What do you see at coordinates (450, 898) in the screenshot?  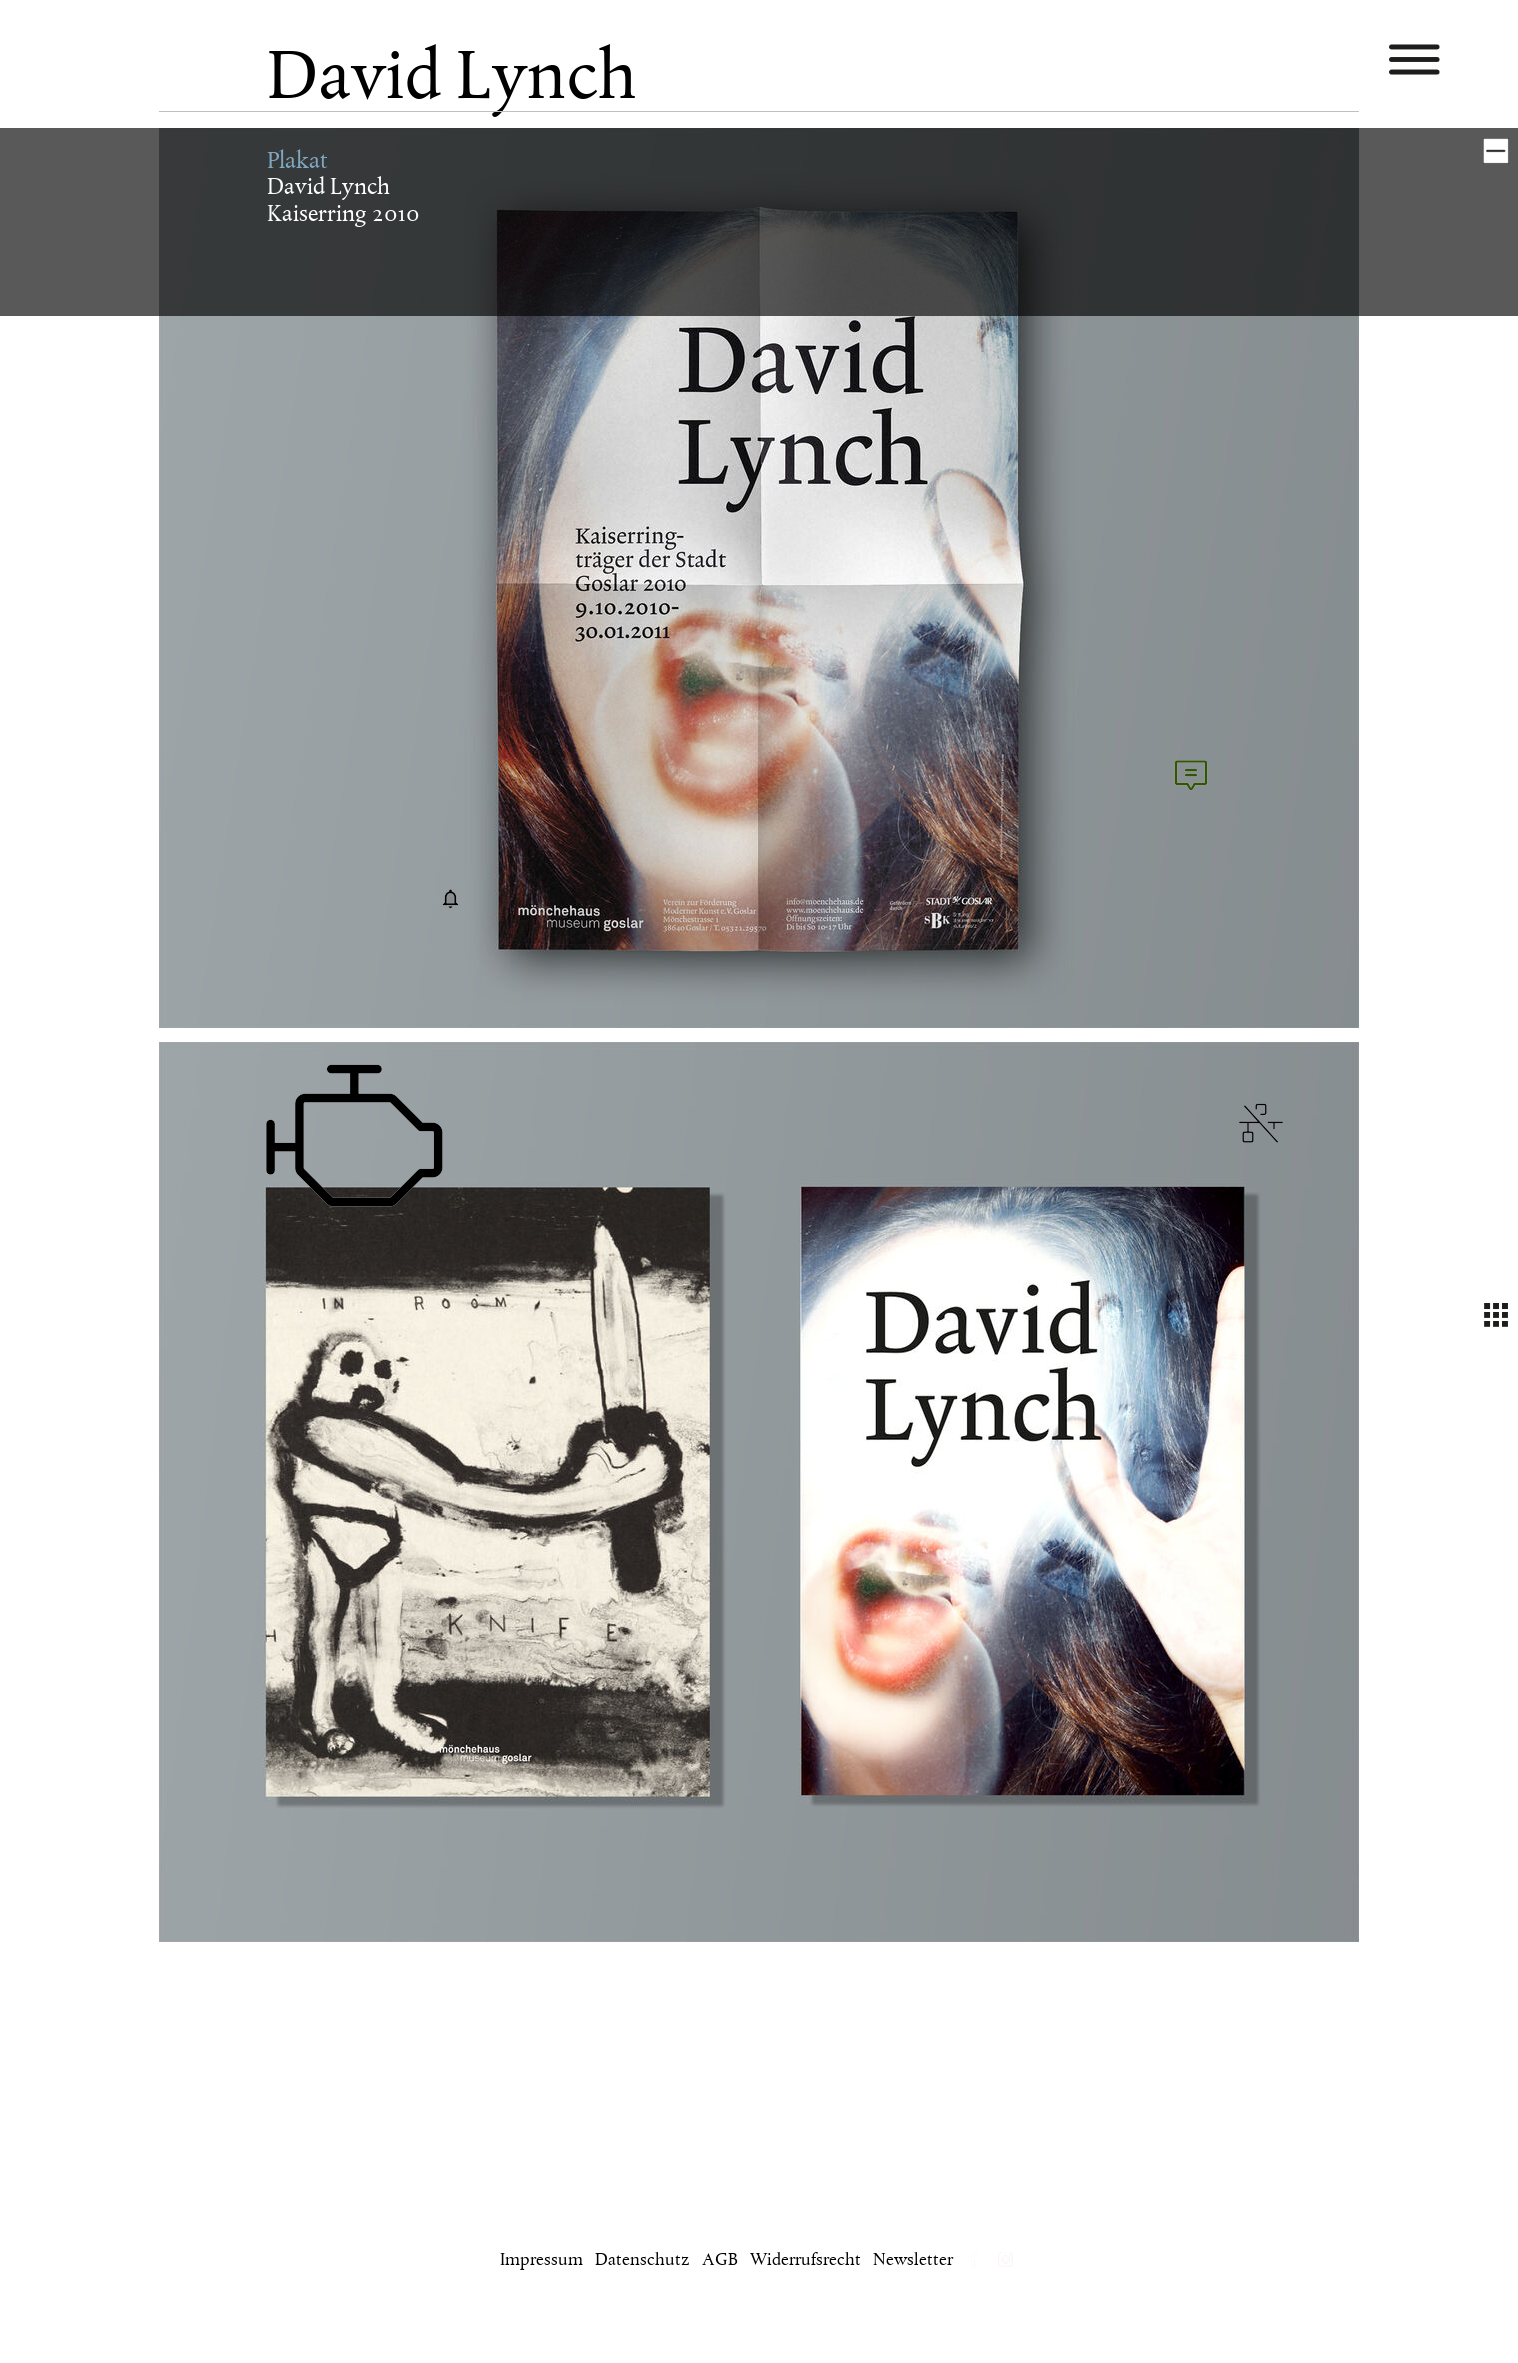 I see `view notifications` at bounding box center [450, 898].